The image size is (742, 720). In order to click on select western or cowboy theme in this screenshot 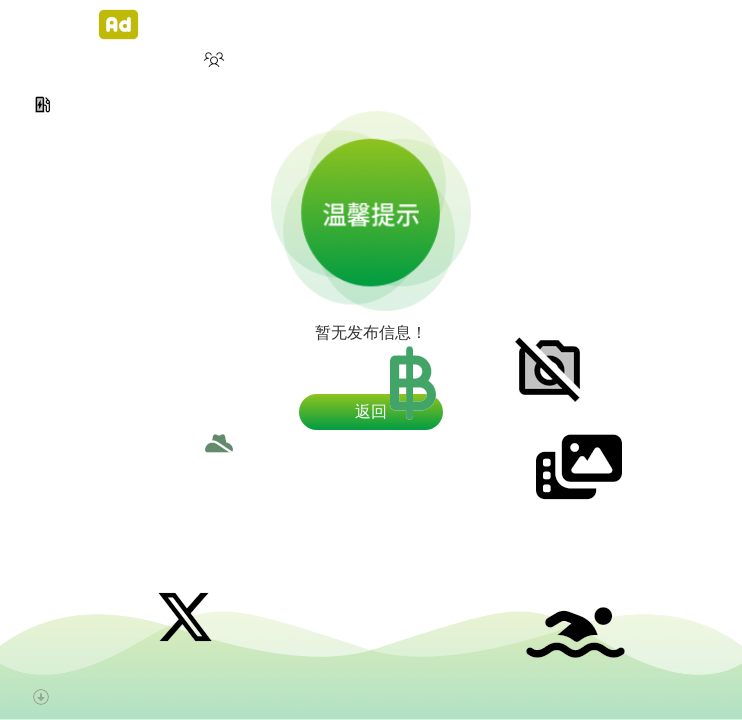, I will do `click(219, 444)`.